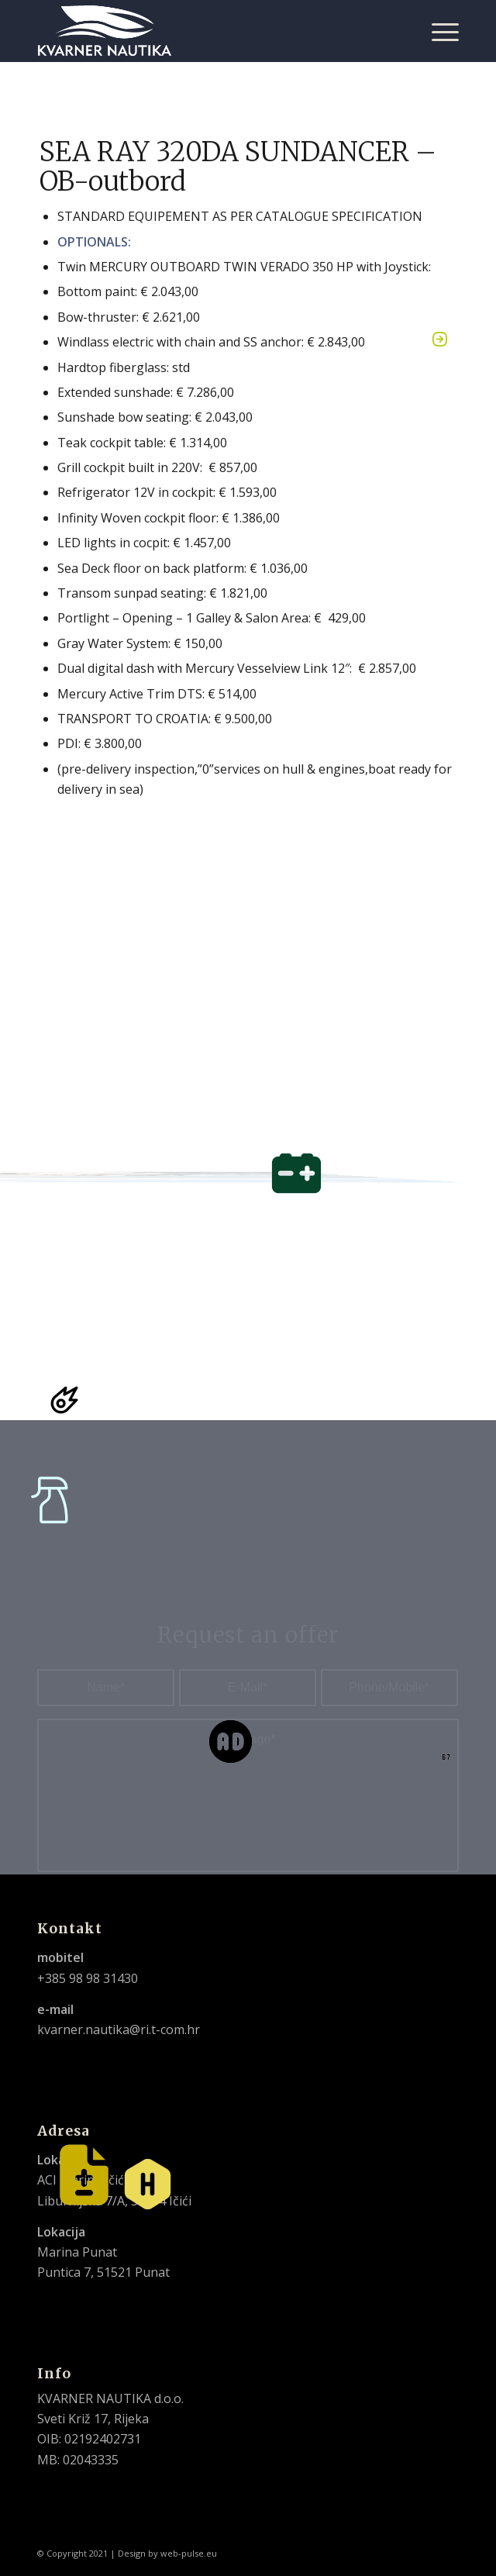  I want to click on view file differences or changes, so click(84, 2174).